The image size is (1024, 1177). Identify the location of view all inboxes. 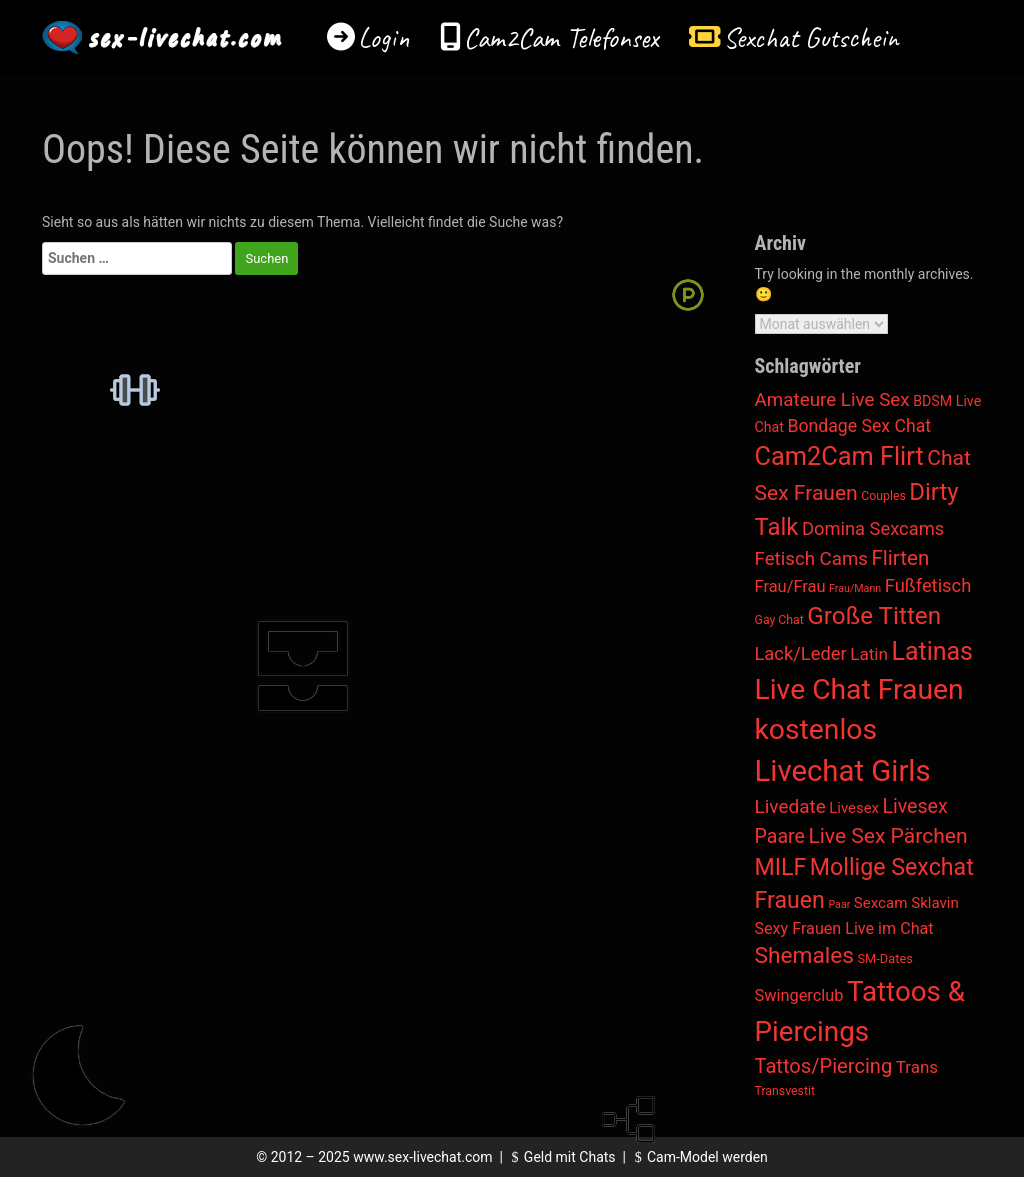
(303, 666).